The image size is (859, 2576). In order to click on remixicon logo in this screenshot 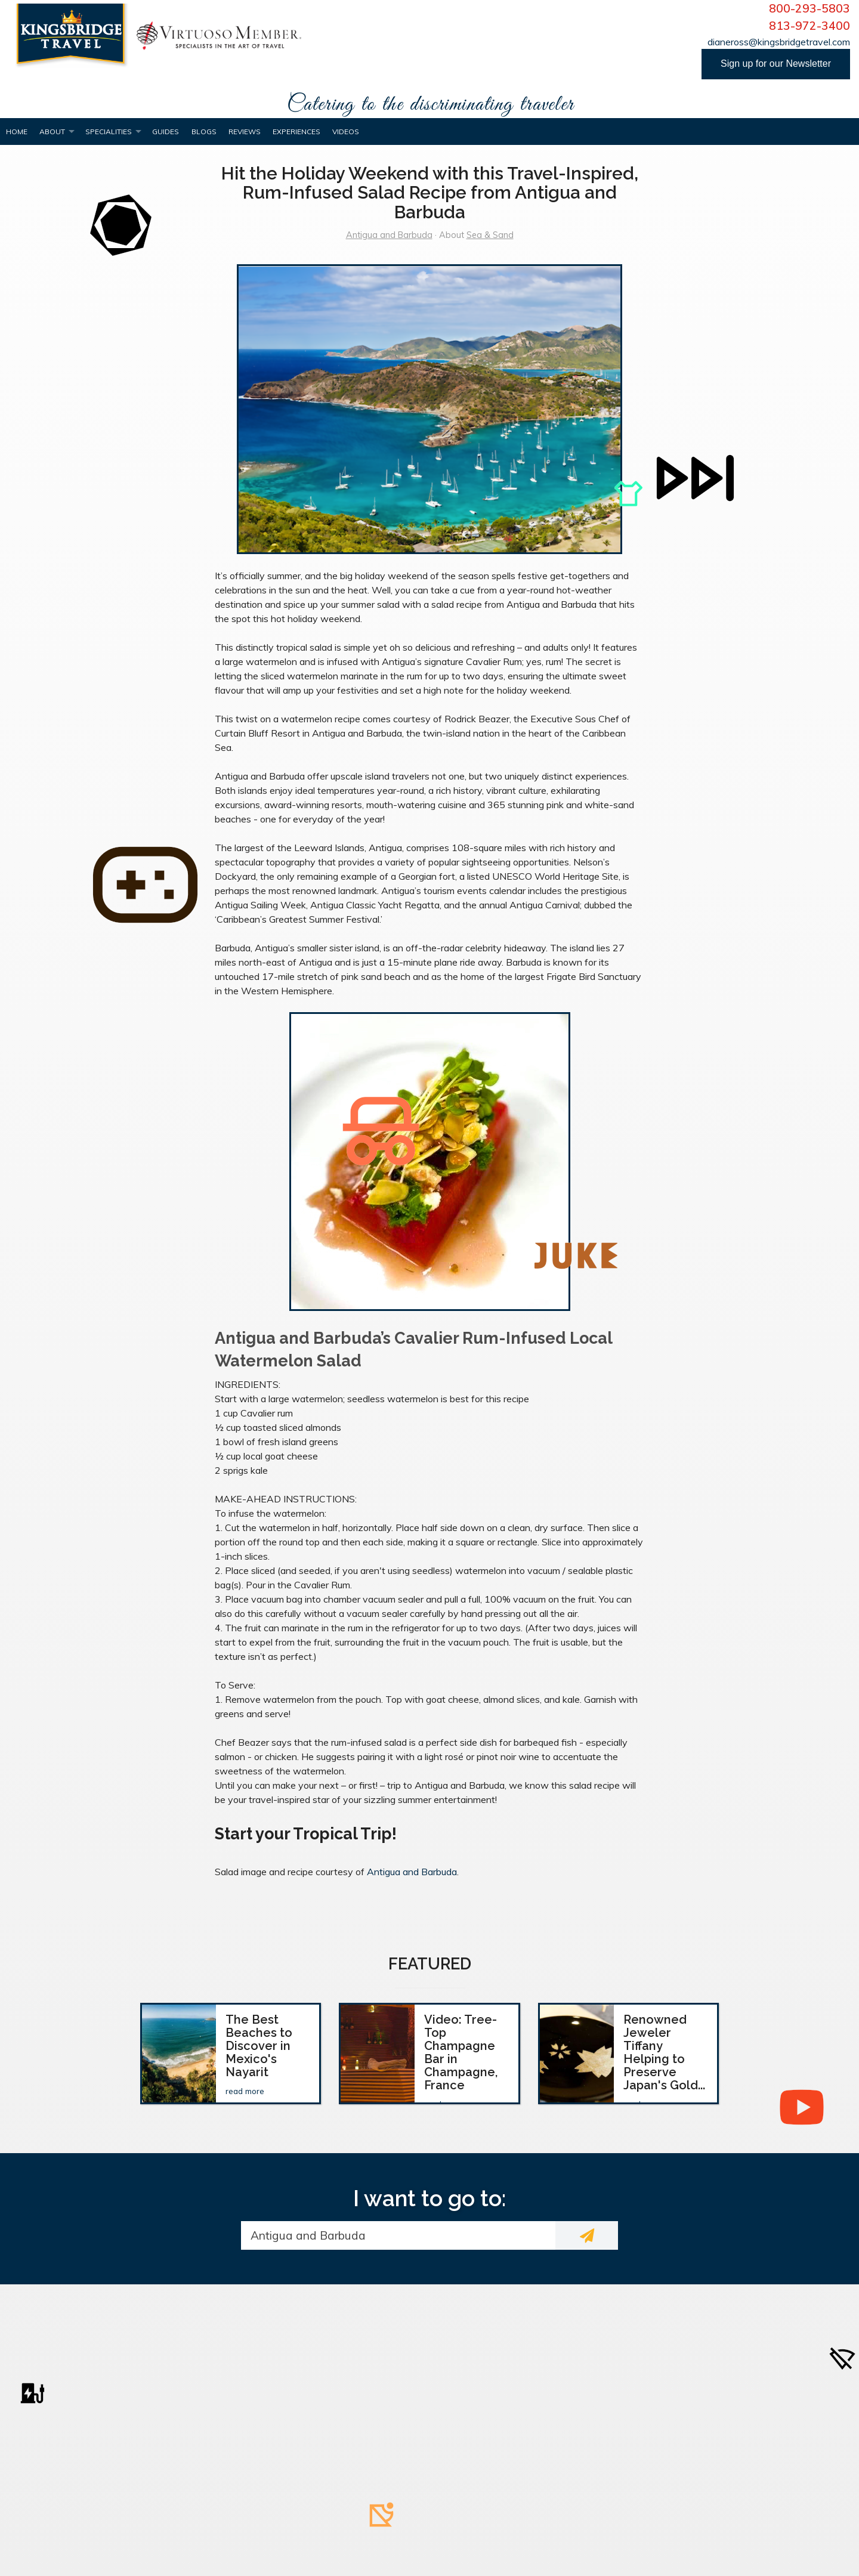, I will do `click(381, 2515)`.